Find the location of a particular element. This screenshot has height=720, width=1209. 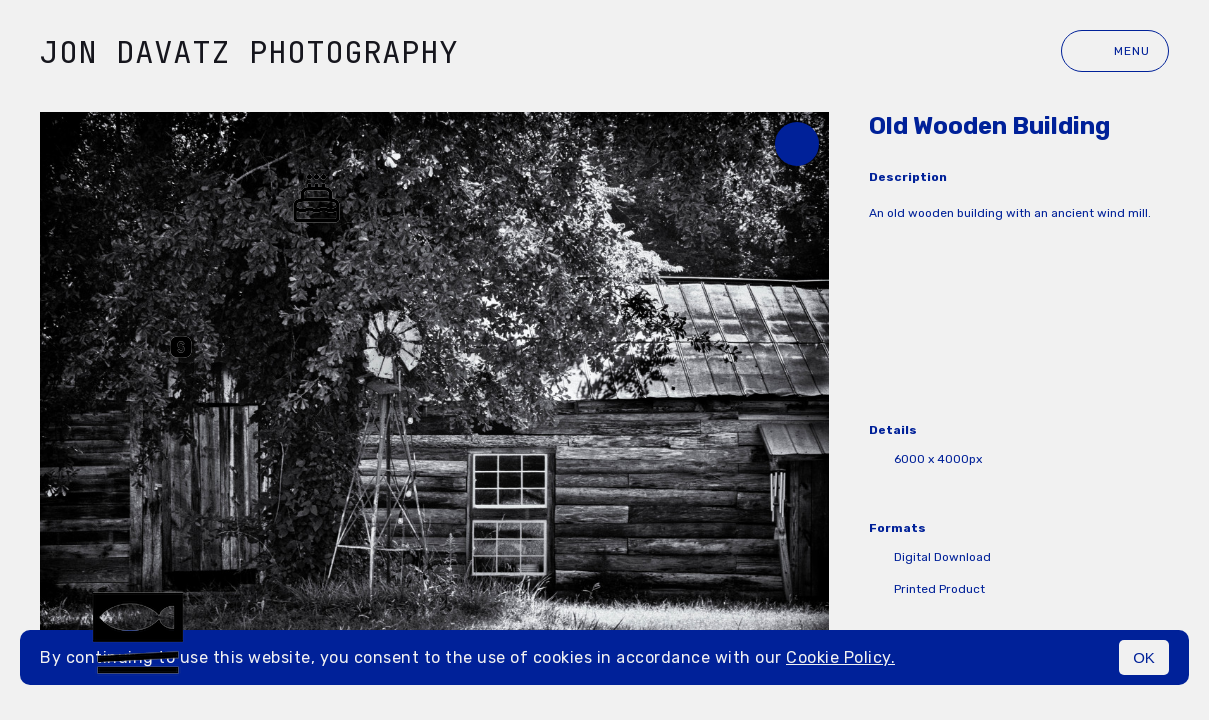

view set meal or food combo options is located at coordinates (138, 633).